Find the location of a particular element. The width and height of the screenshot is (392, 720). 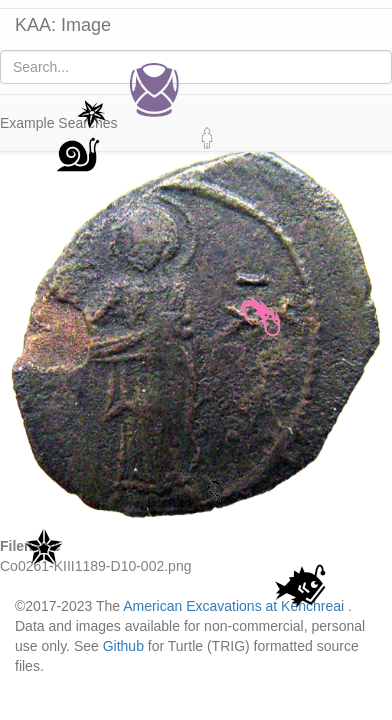

toggle invisibility or stealth mode is located at coordinates (207, 138).